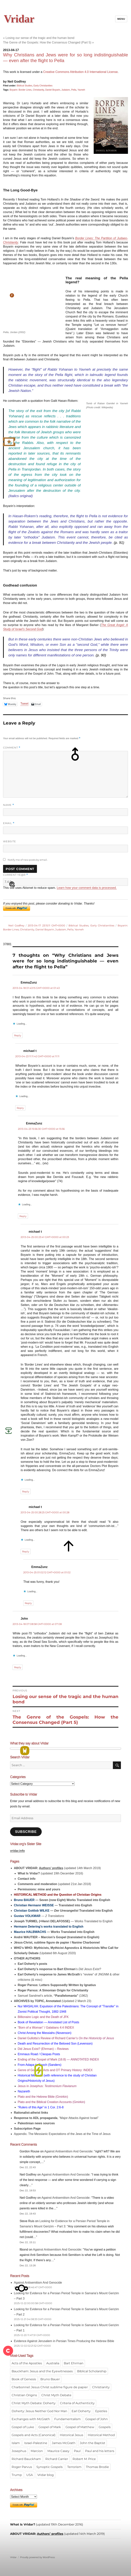 The height and width of the screenshot is (2576, 131). What do you see at coordinates (9, 442) in the screenshot?
I see `view your tickets or passes` at bounding box center [9, 442].